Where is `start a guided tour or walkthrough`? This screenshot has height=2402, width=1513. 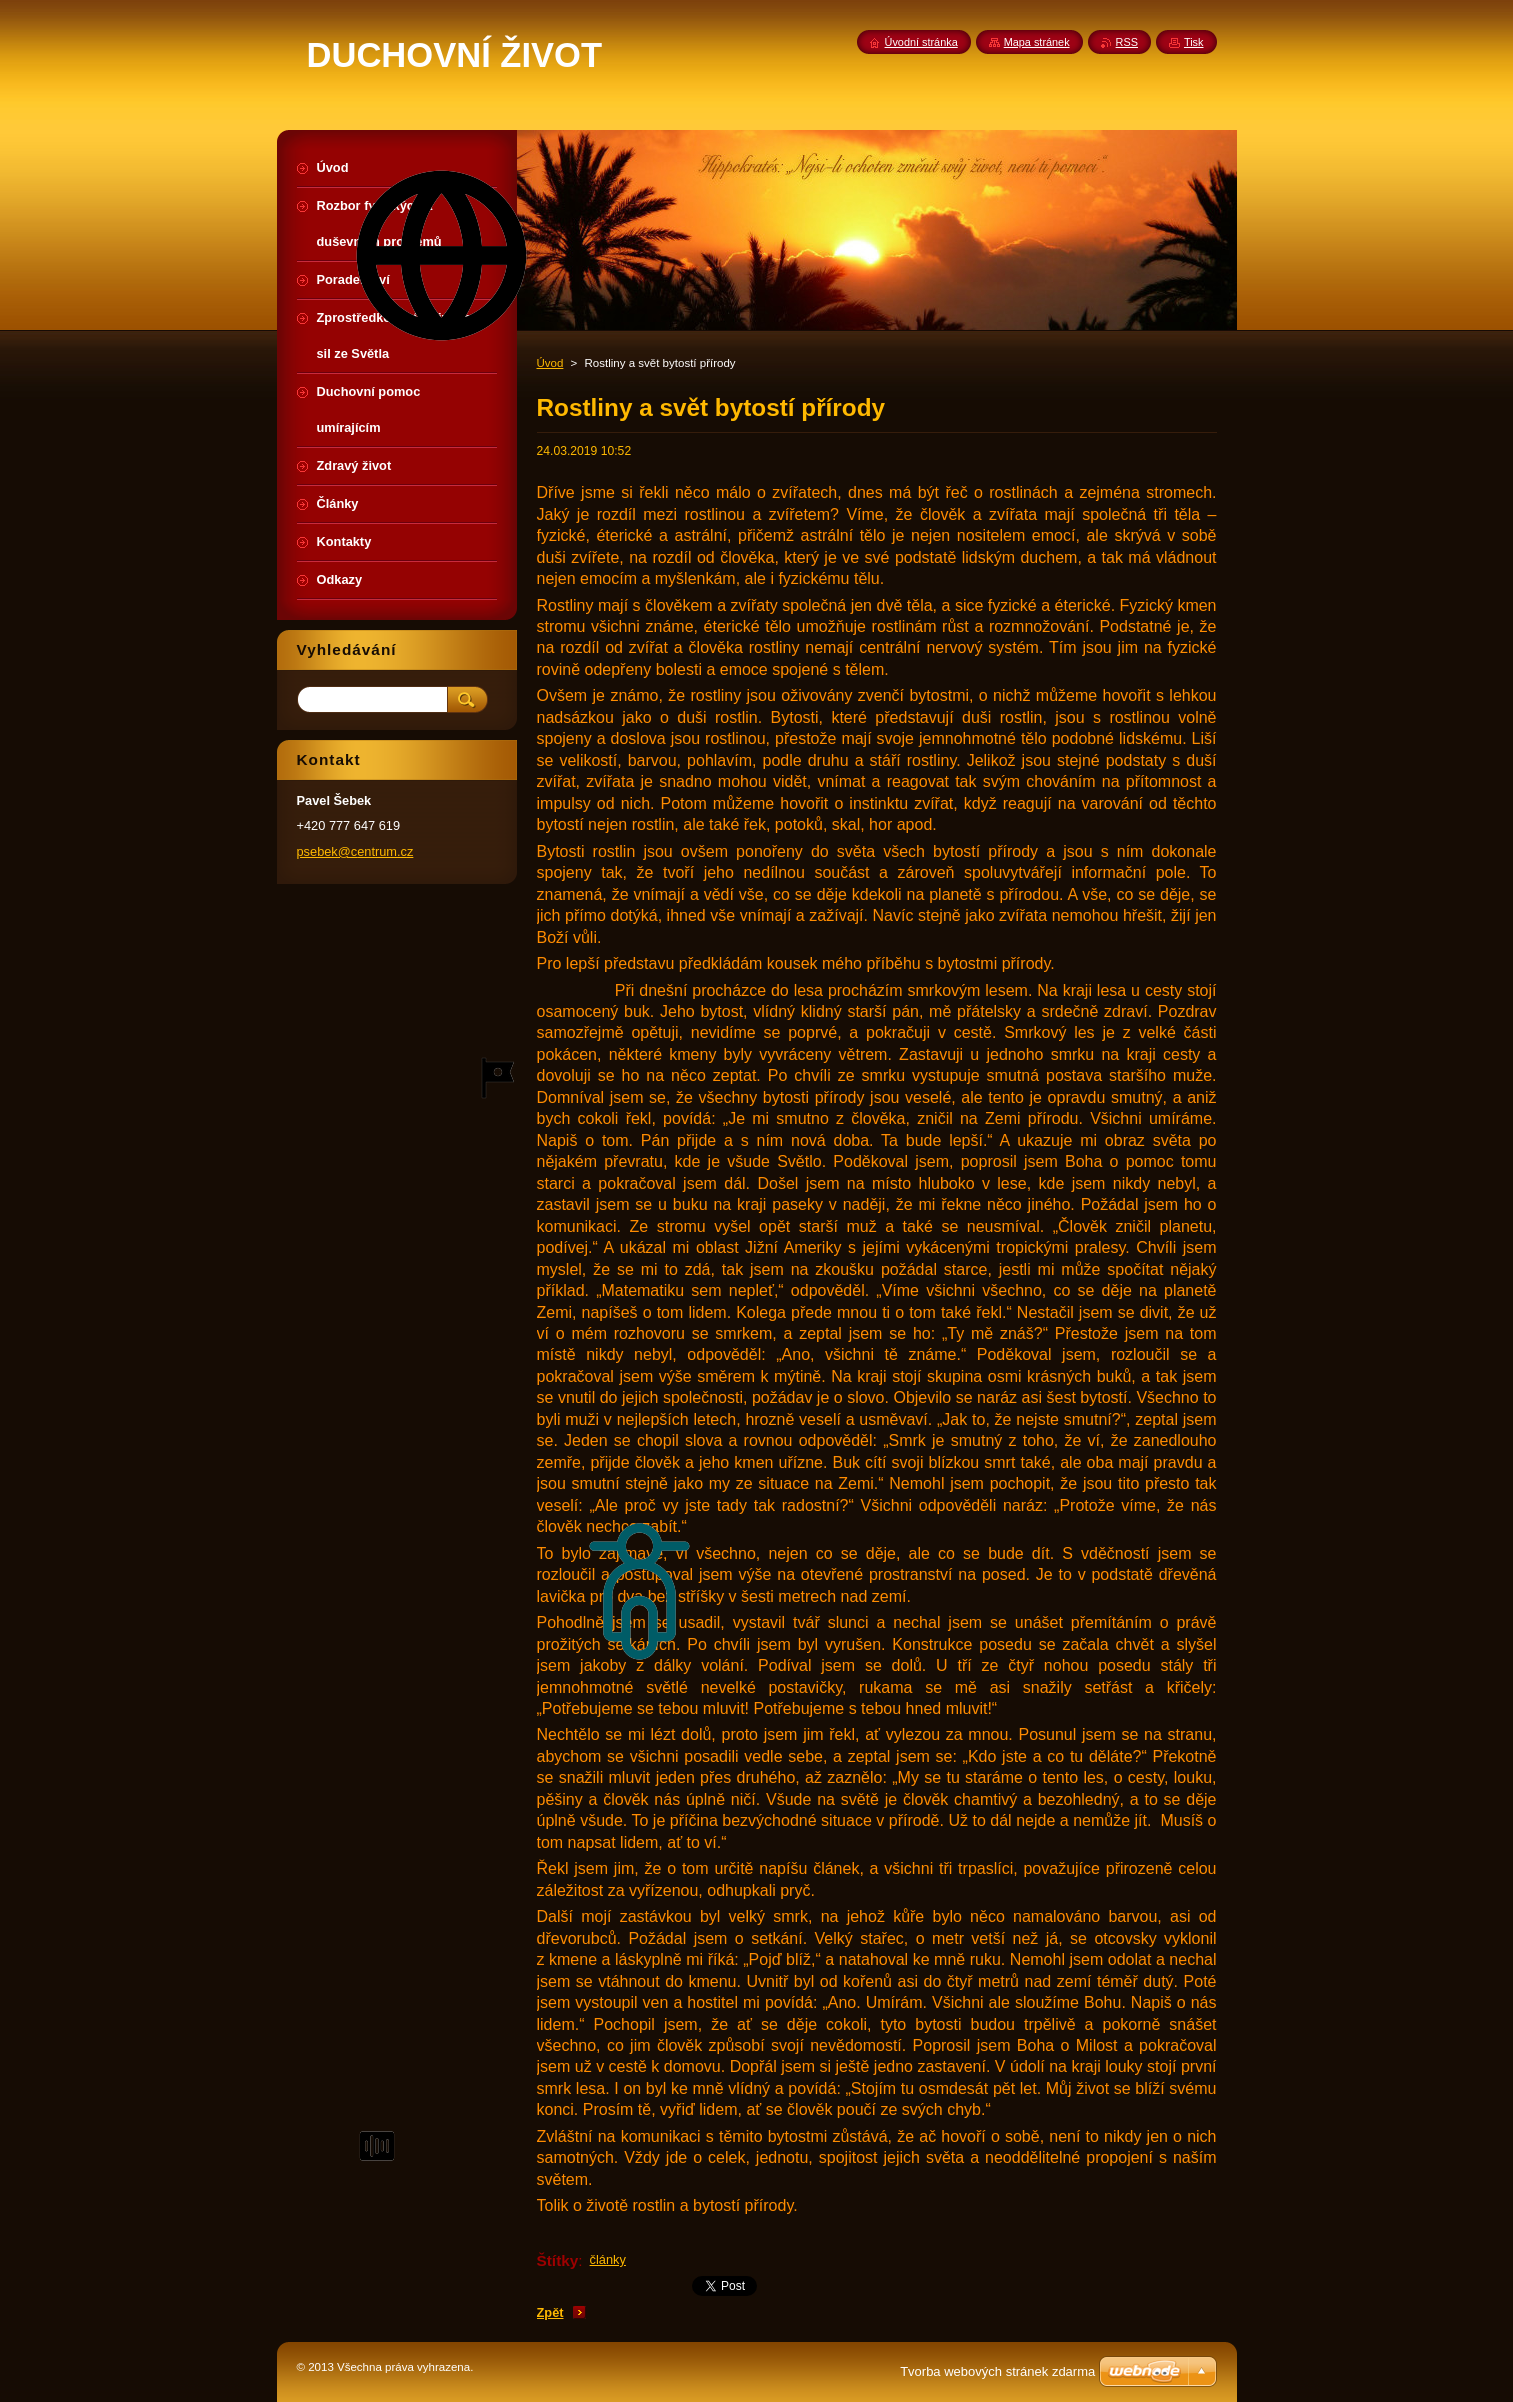
start a guided tour or walkthrough is located at coordinates (496, 1078).